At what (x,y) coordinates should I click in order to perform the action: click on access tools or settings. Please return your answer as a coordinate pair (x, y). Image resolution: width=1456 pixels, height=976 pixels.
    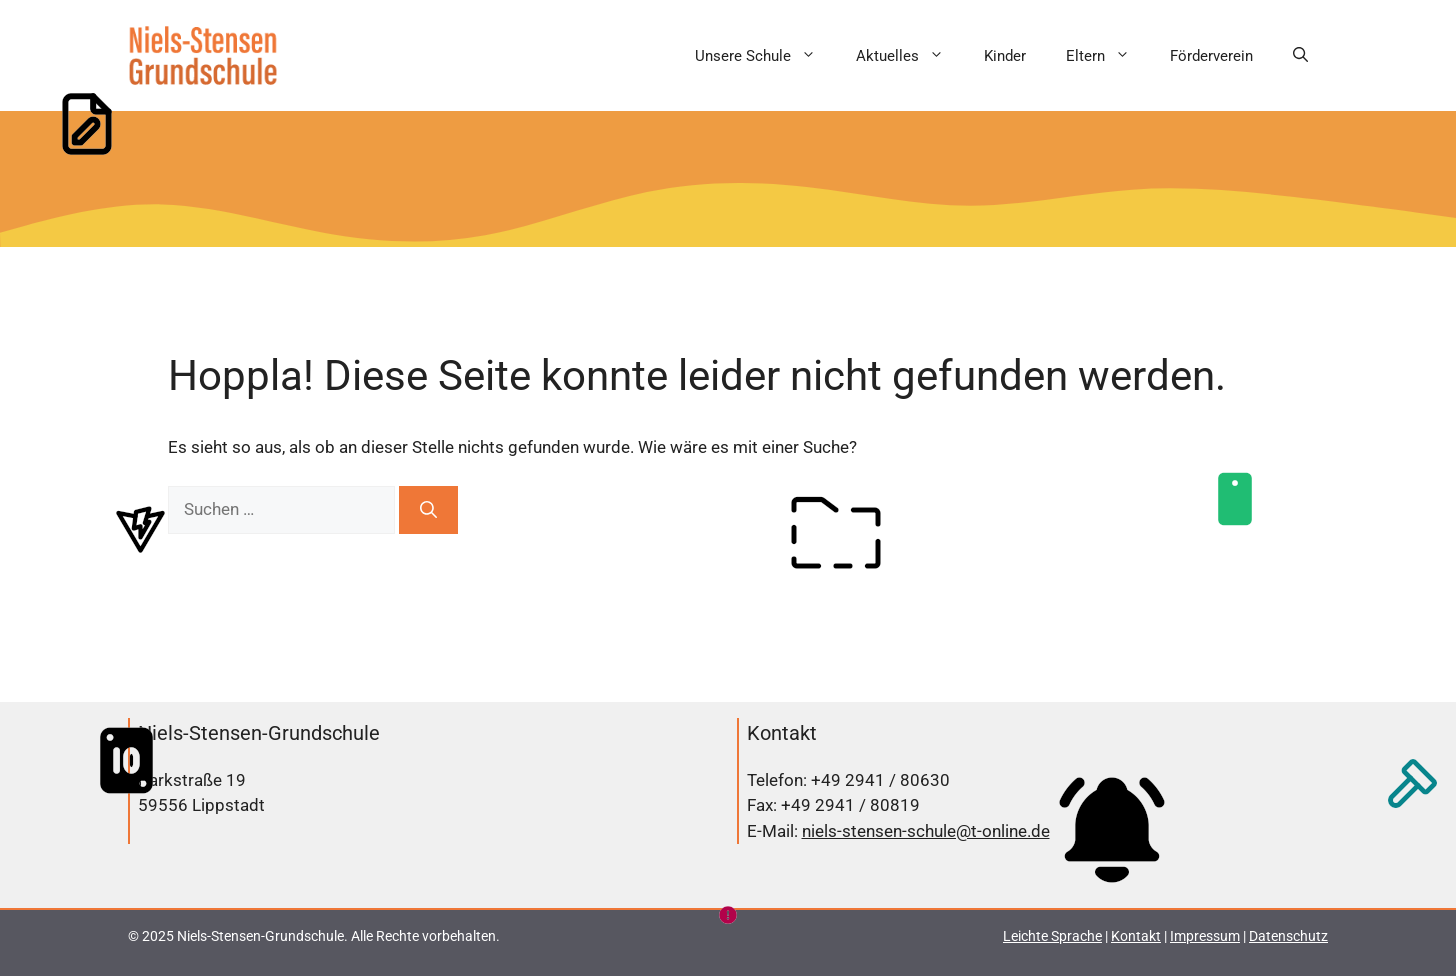
    Looking at the image, I should click on (1412, 783).